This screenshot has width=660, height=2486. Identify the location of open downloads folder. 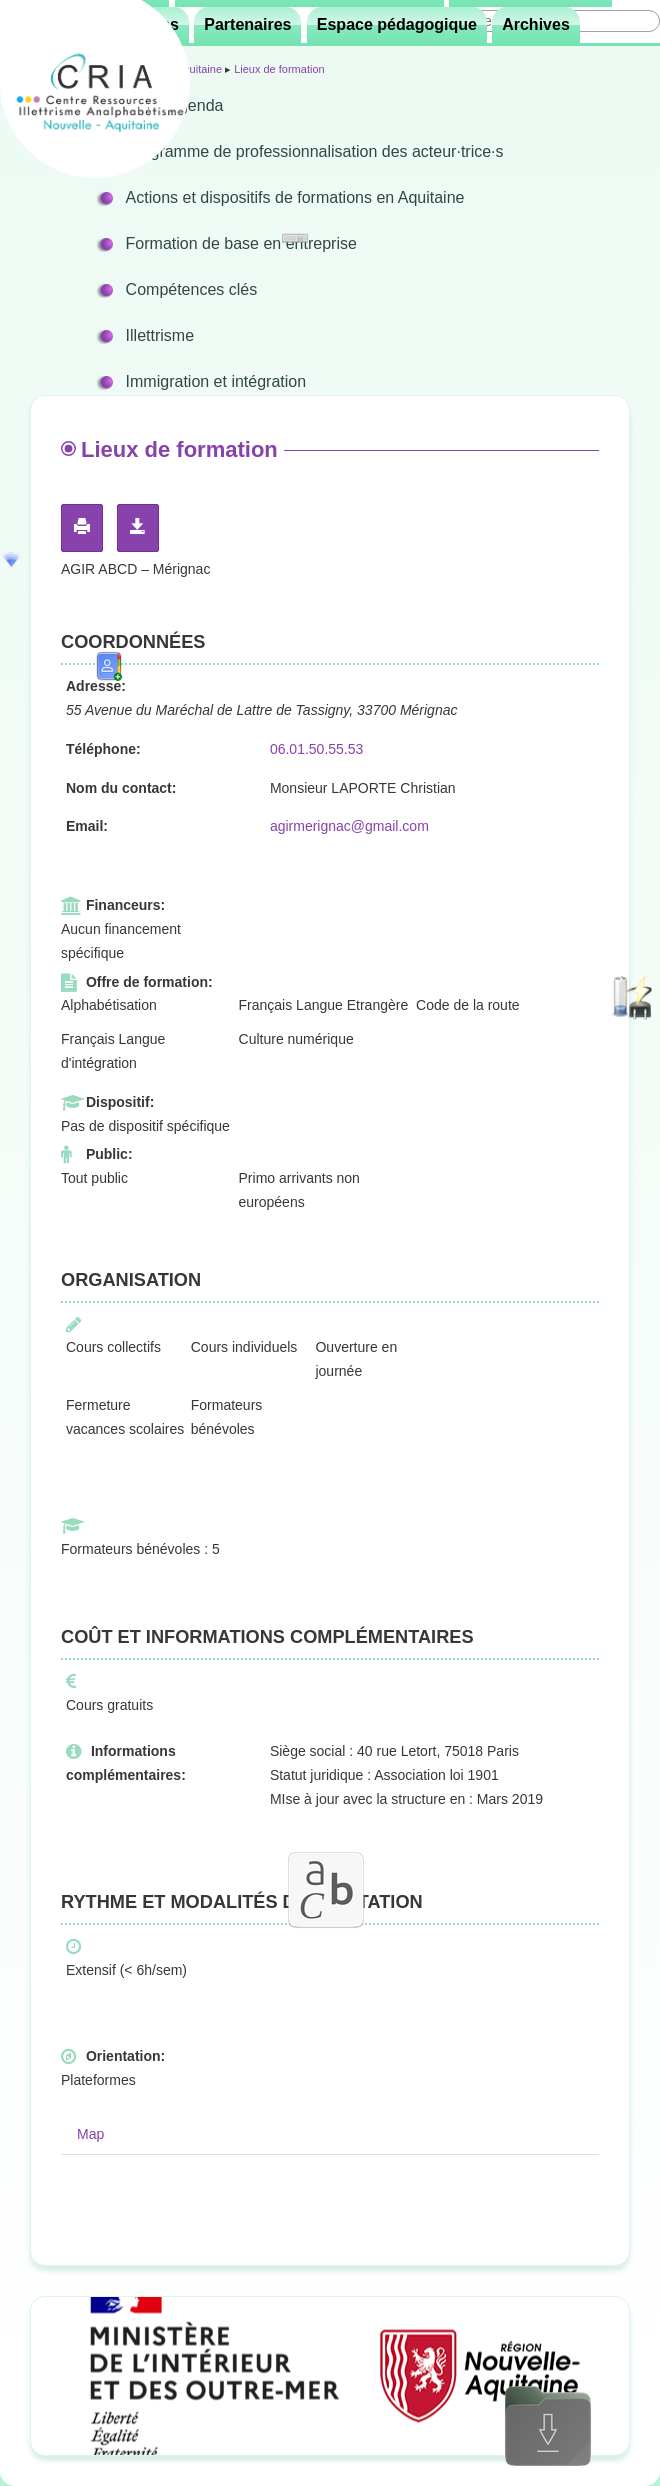
(548, 2426).